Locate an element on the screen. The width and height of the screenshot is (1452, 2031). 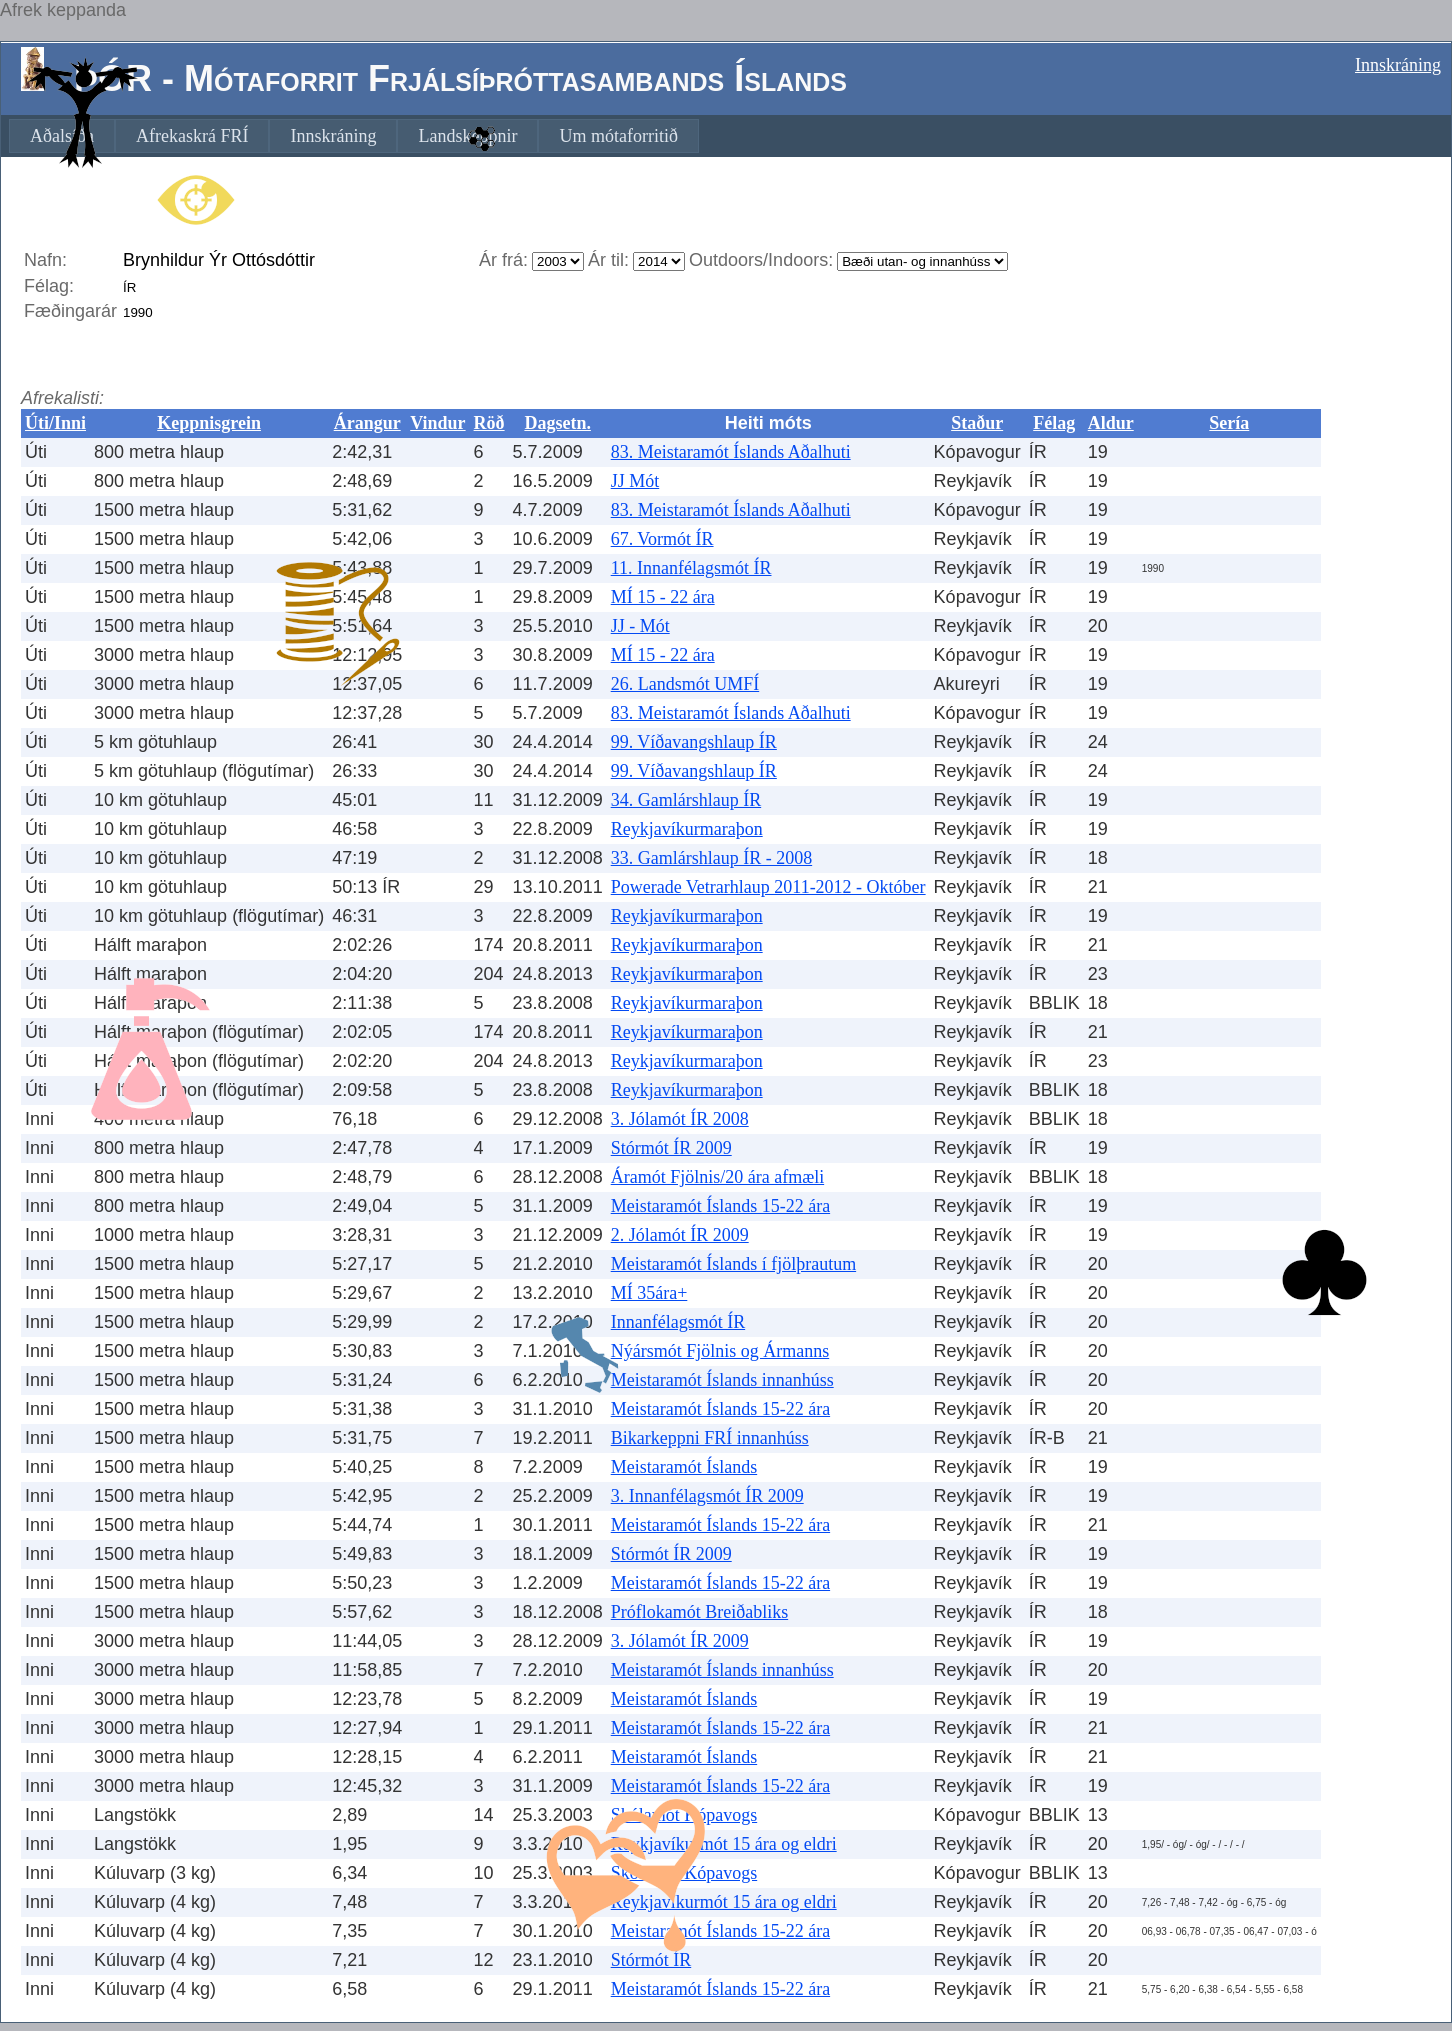
indicates soap or hand washing station is located at coordinates (141, 1044).